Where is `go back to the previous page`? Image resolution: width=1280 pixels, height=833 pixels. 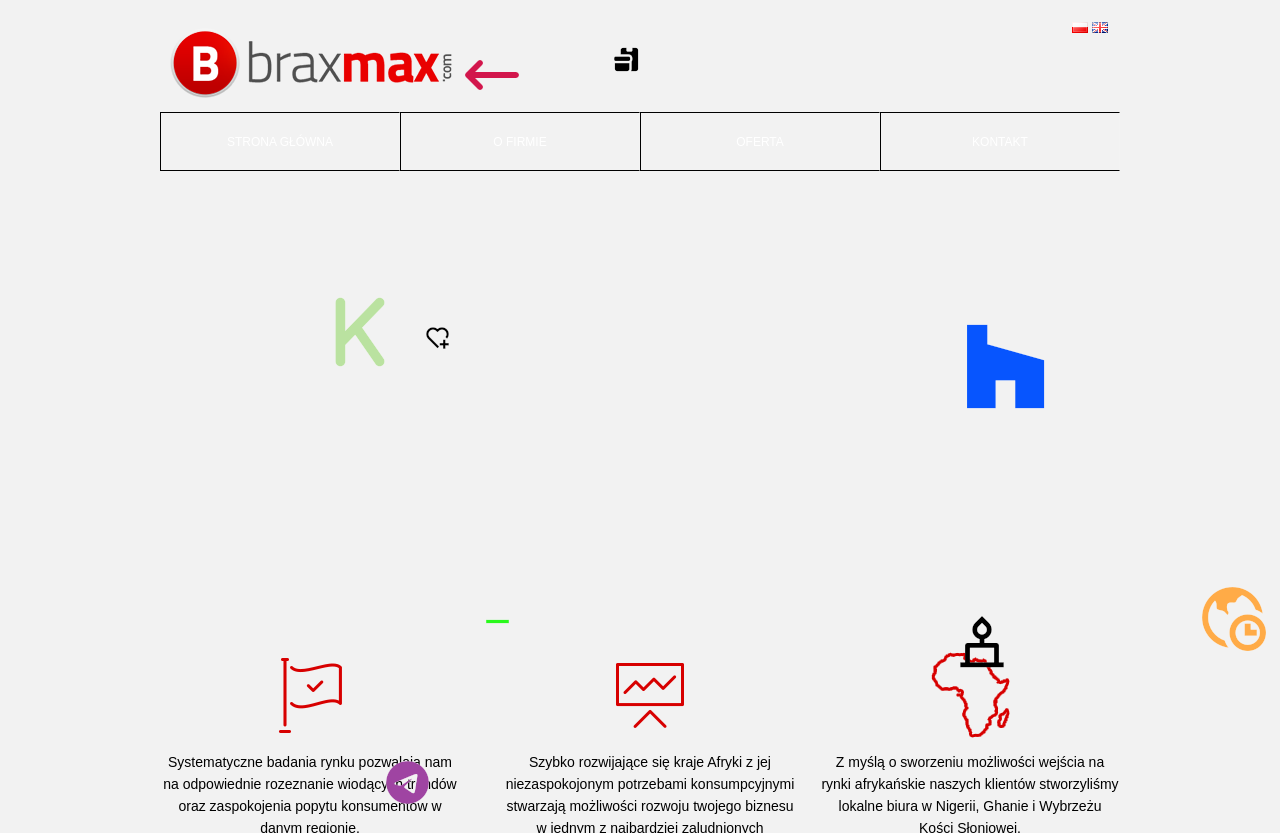
go back to the previous page is located at coordinates (492, 75).